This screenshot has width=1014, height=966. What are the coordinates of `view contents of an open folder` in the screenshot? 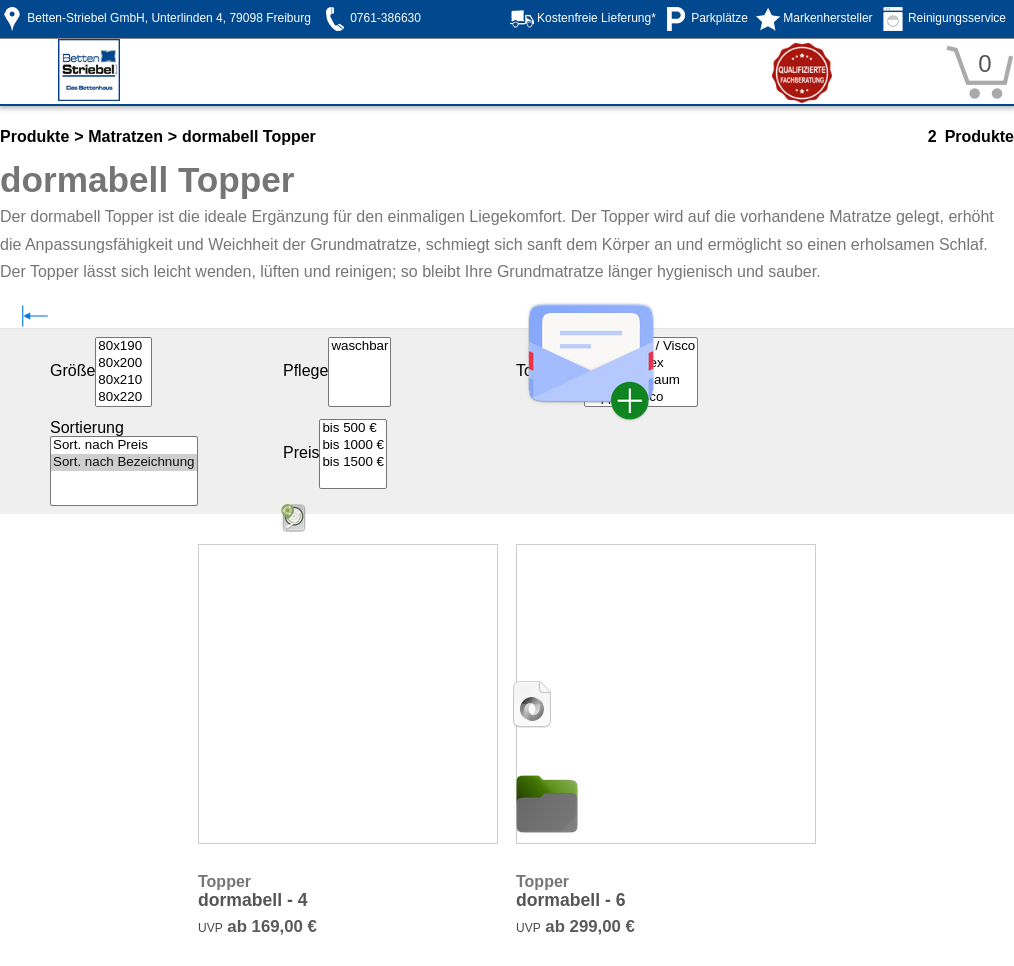 It's located at (547, 804).